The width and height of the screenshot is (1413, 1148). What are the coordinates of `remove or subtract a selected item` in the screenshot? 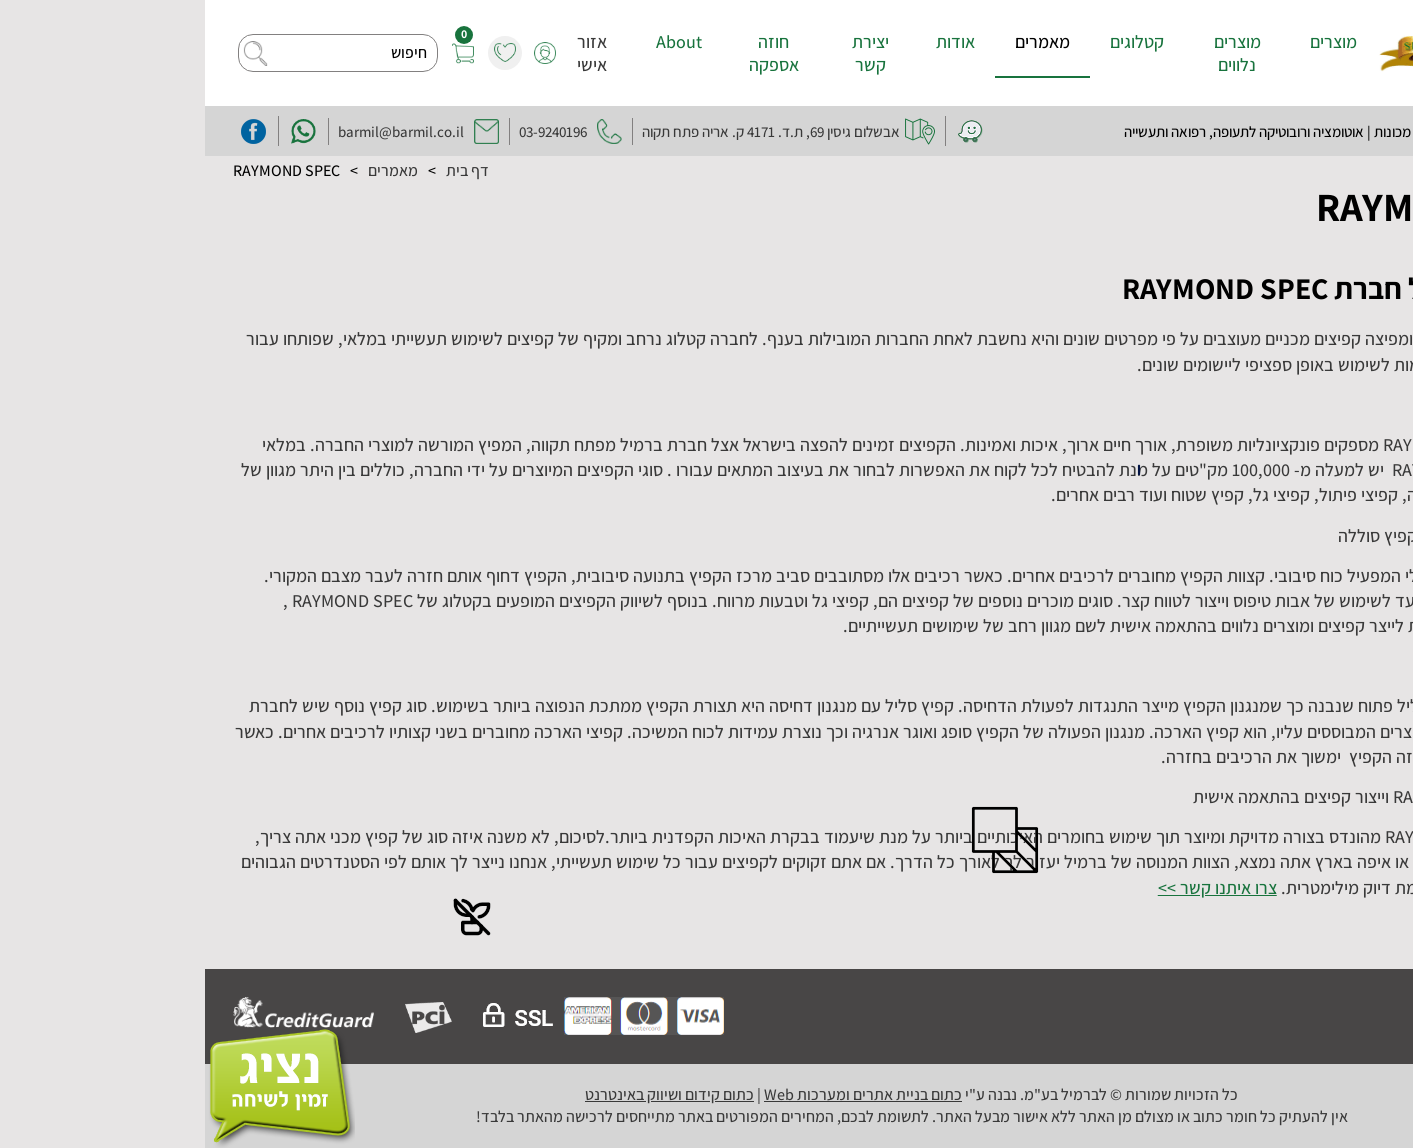 It's located at (1005, 840).